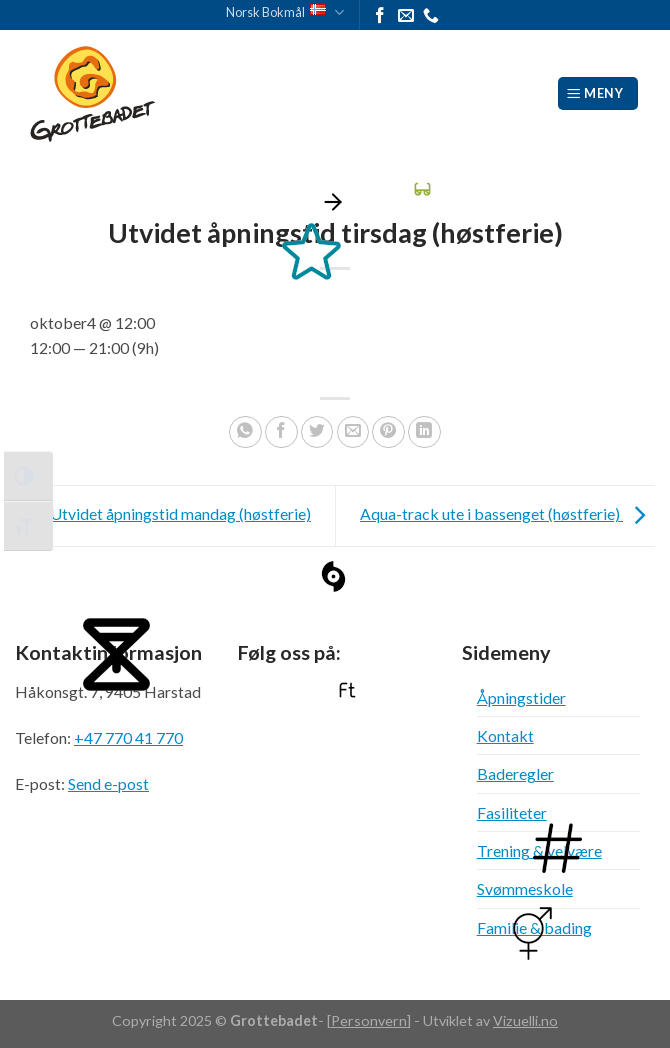 Image resolution: width=670 pixels, height=1048 pixels. Describe the element at coordinates (116, 654) in the screenshot. I see `indicates a task or process is in progress` at that location.